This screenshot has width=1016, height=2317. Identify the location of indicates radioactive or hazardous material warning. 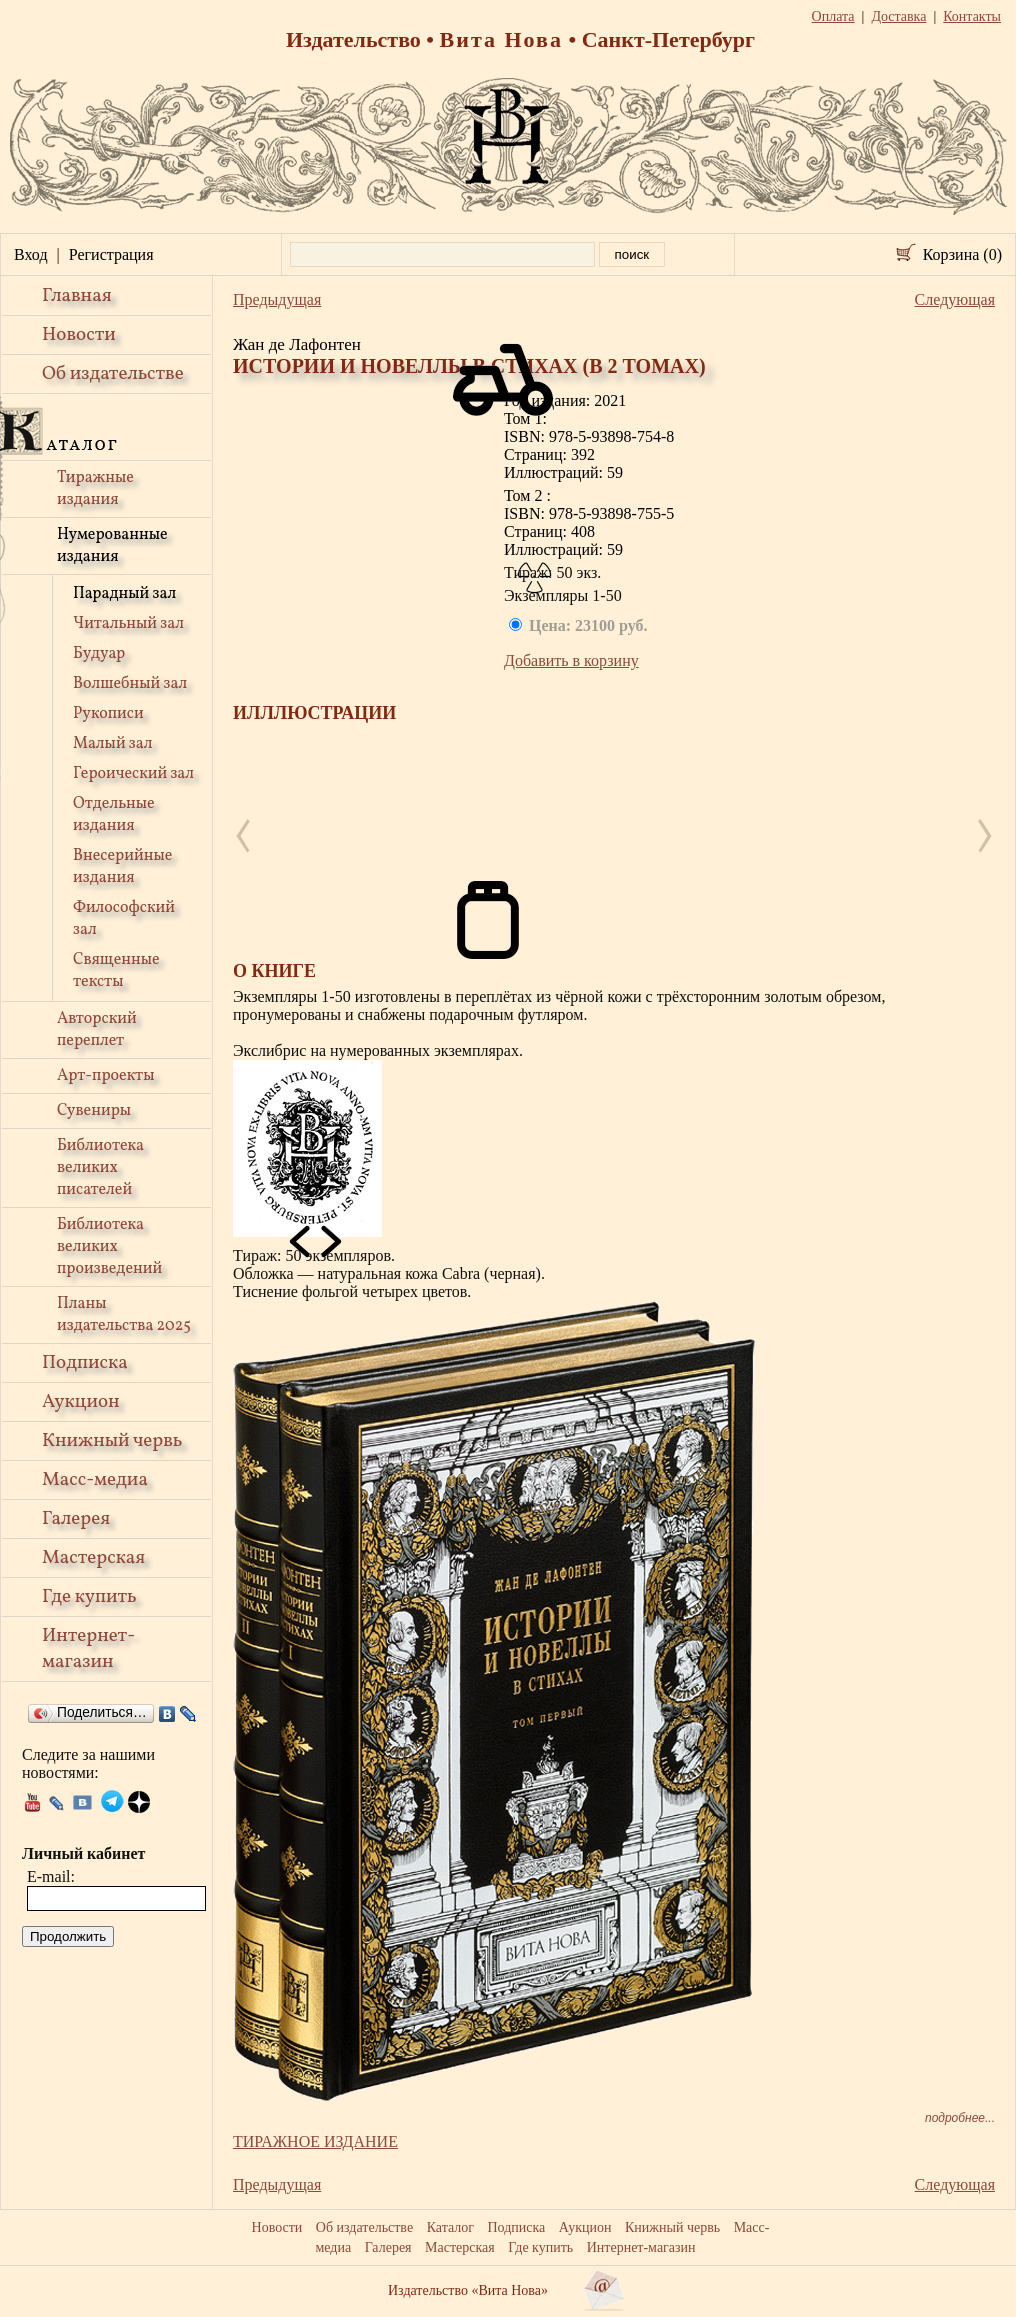
(534, 576).